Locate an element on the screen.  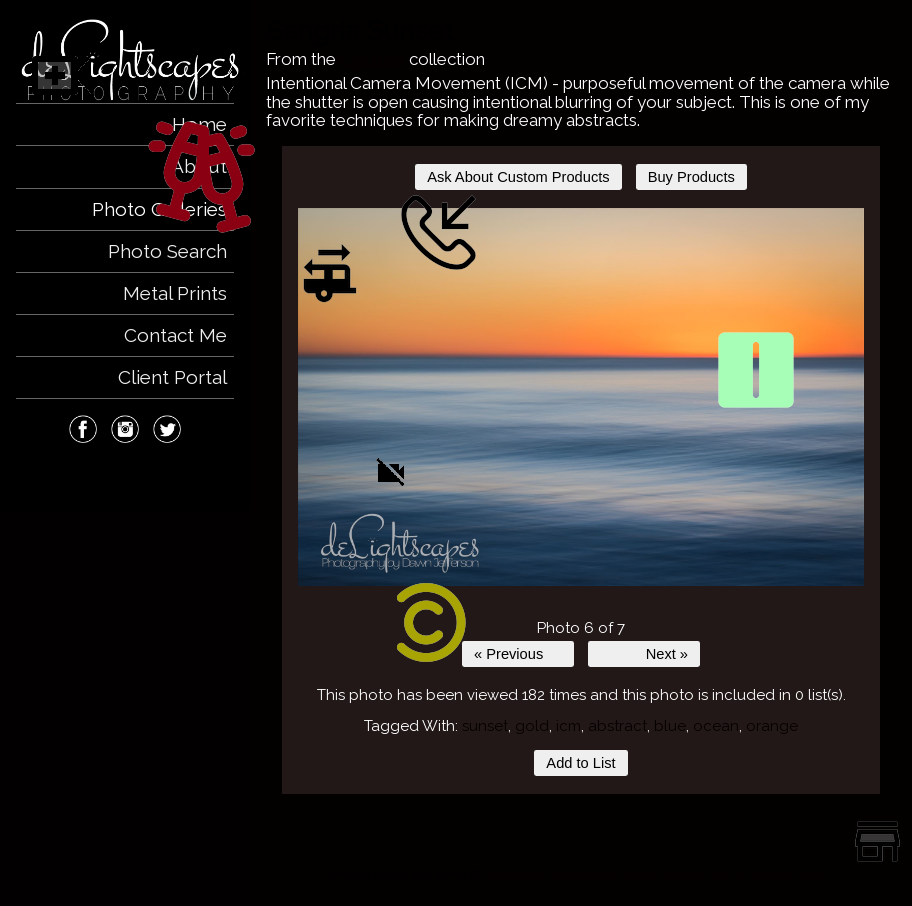
indicates RV hookup availability at a location is located at coordinates (327, 273).